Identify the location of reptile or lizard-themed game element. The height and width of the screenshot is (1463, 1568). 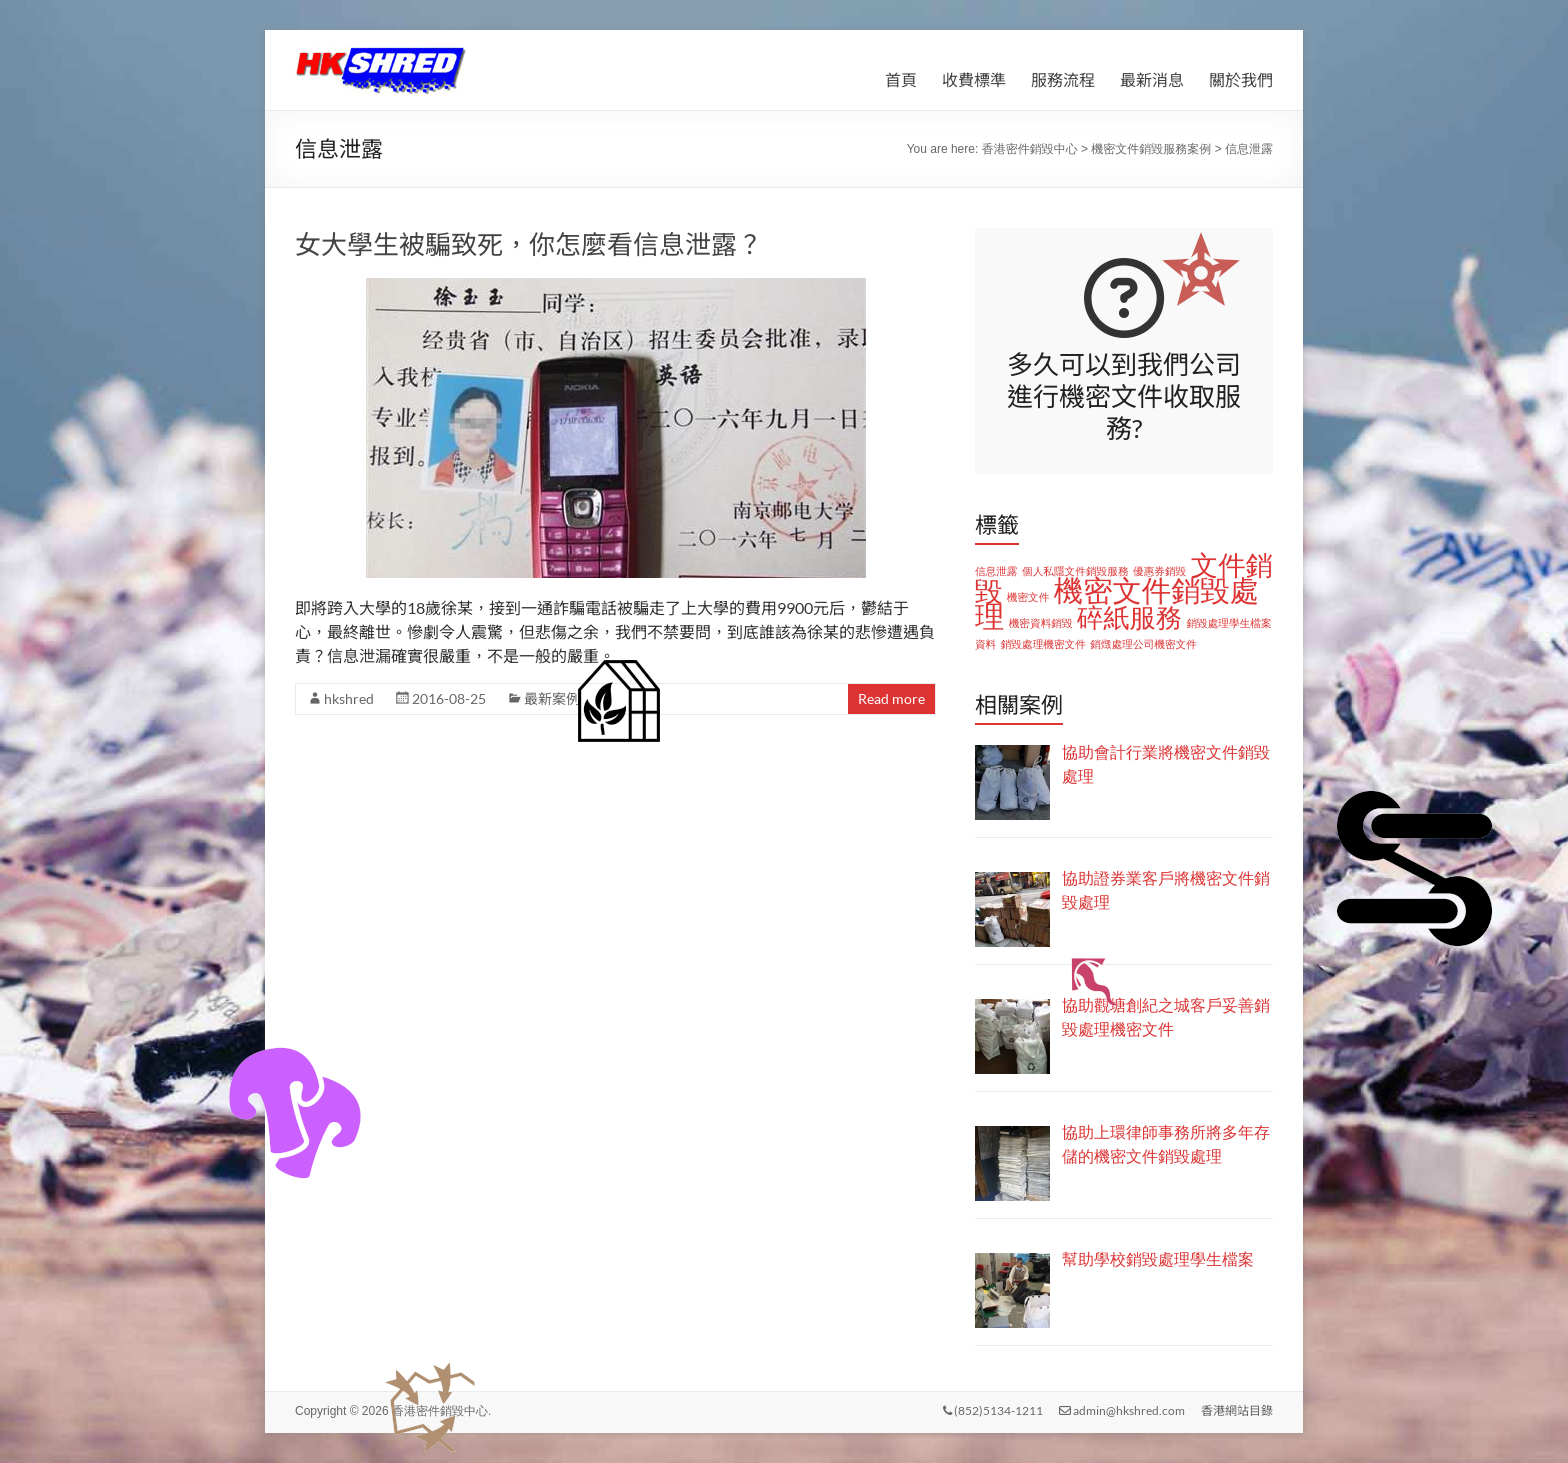
(1095, 981).